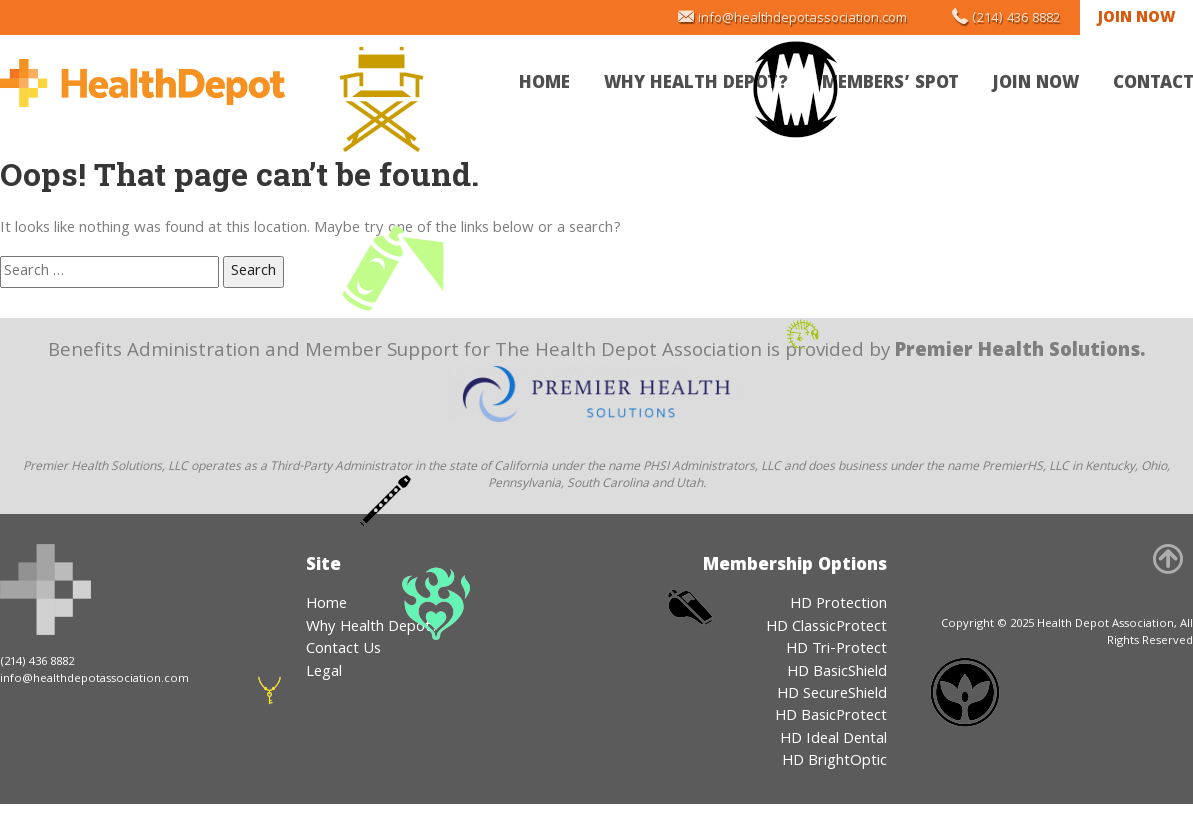  Describe the element at coordinates (385, 500) in the screenshot. I see `access music or audio player` at that location.